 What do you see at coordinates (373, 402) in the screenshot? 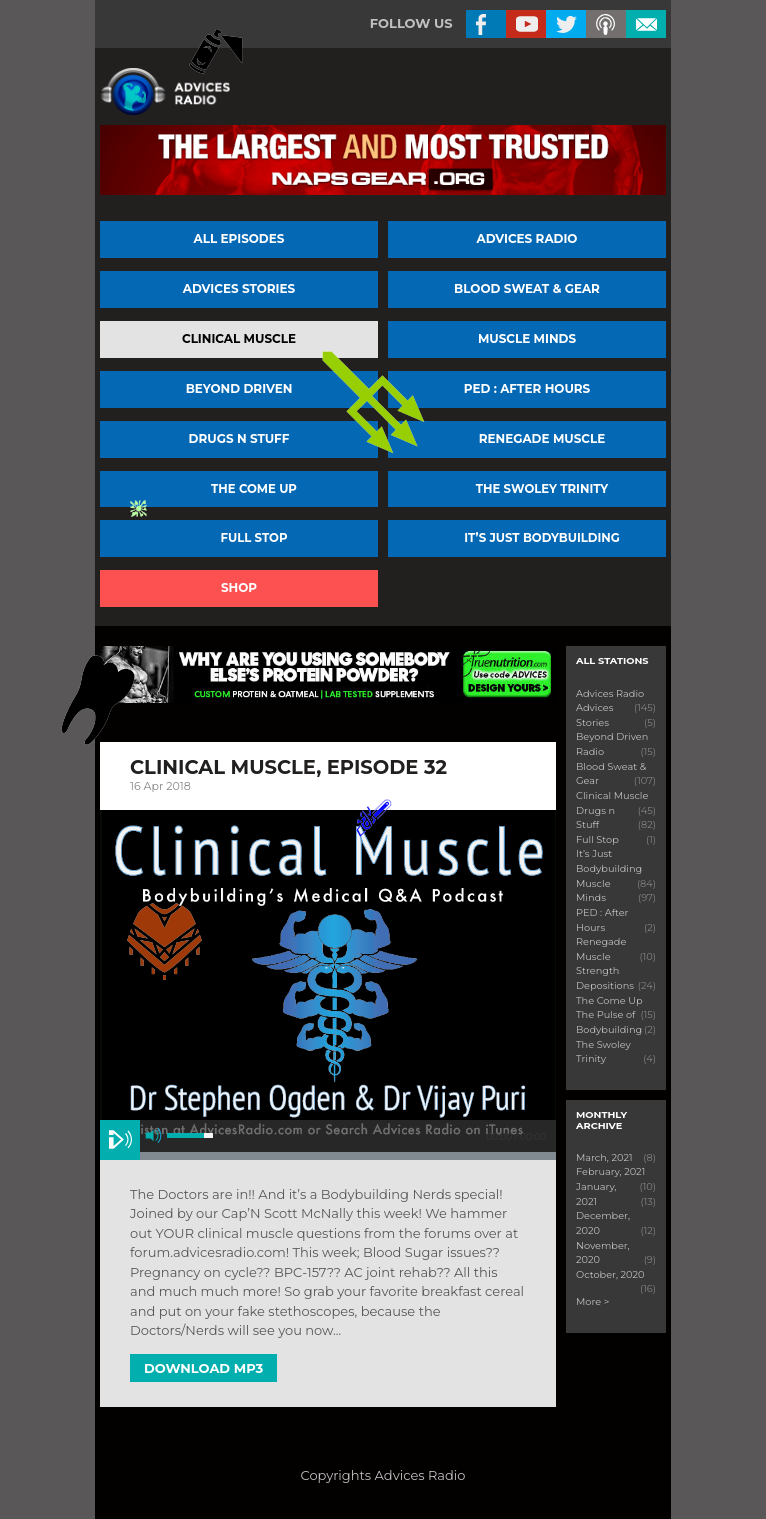
I see `select the trident weapon` at bounding box center [373, 402].